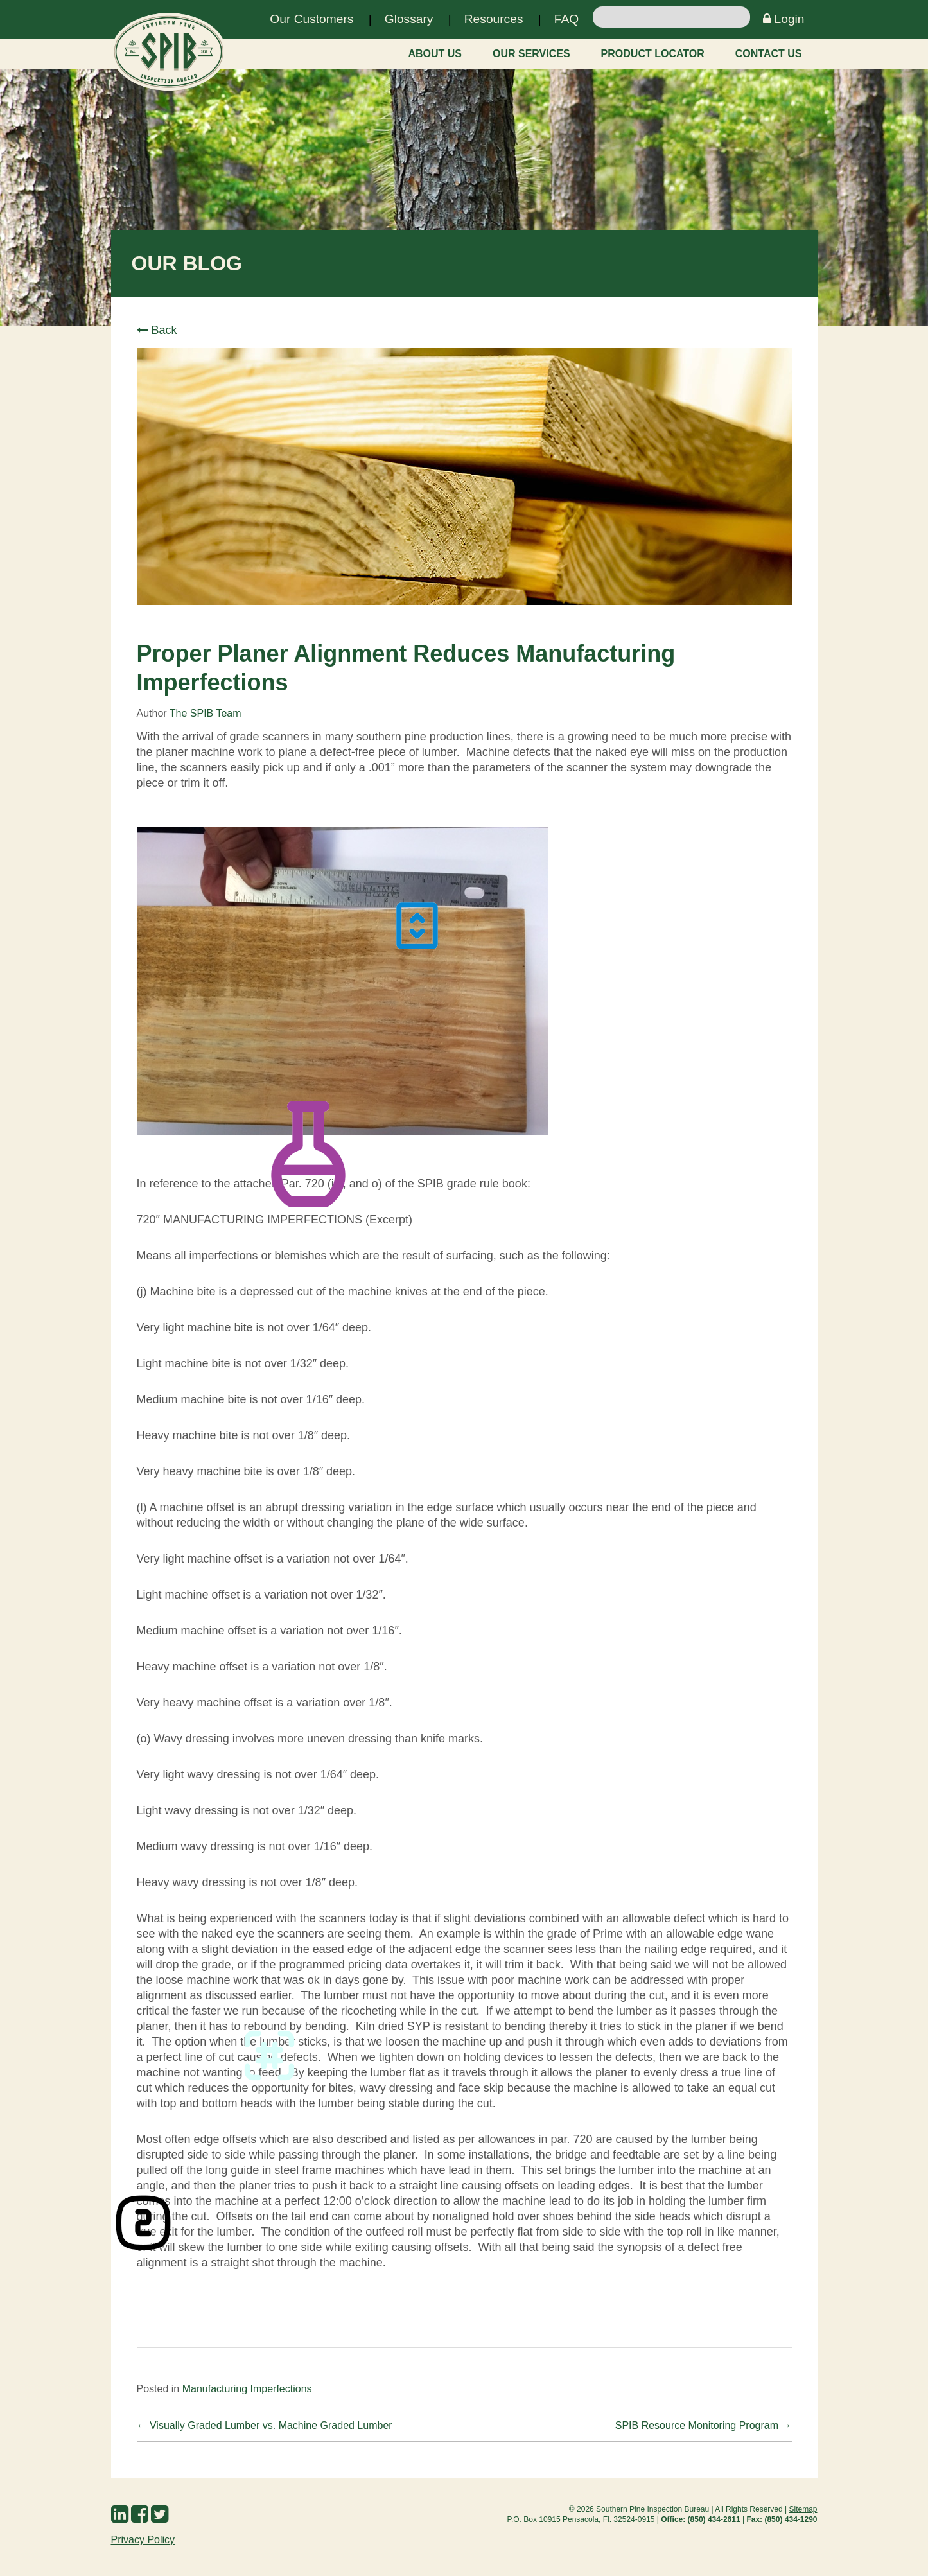 This screenshot has height=2576, width=928. Describe the element at coordinates (417, 925) in the screenshot. I see `access elevator controls or floor selection` at that location.